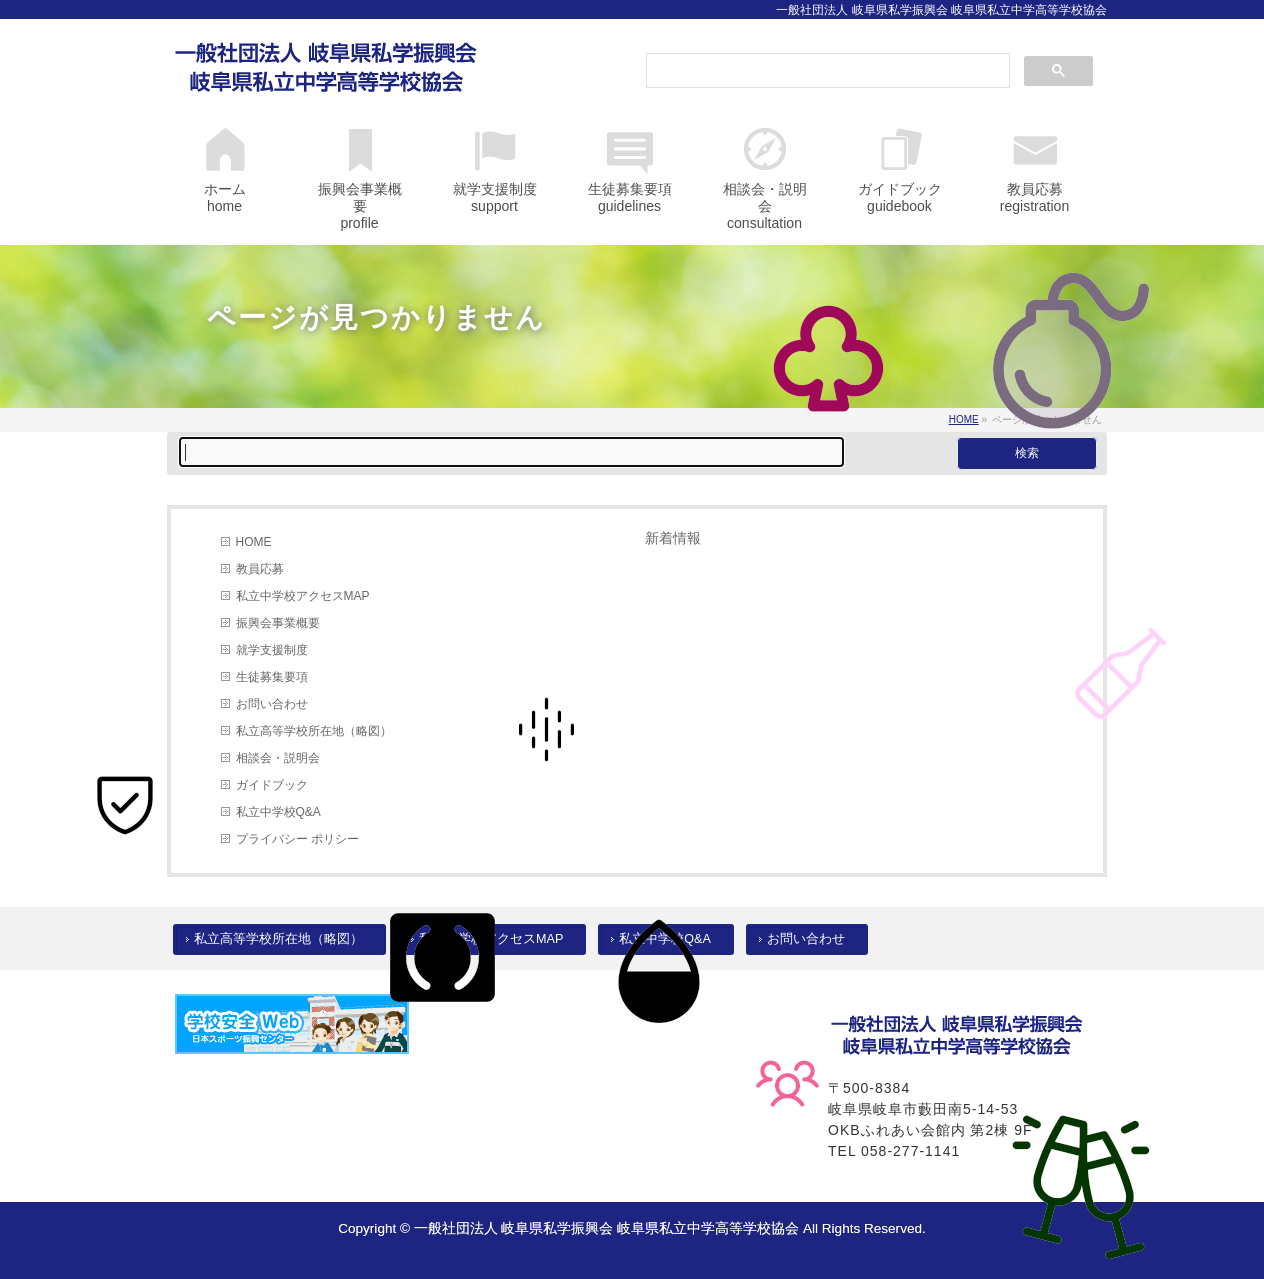 This screenshot has width=1264, height=1279. What do you see at coordinates (125, 802) in the screenshot?
I see `indicates verified or secure status` at bounding box center [125, 802].